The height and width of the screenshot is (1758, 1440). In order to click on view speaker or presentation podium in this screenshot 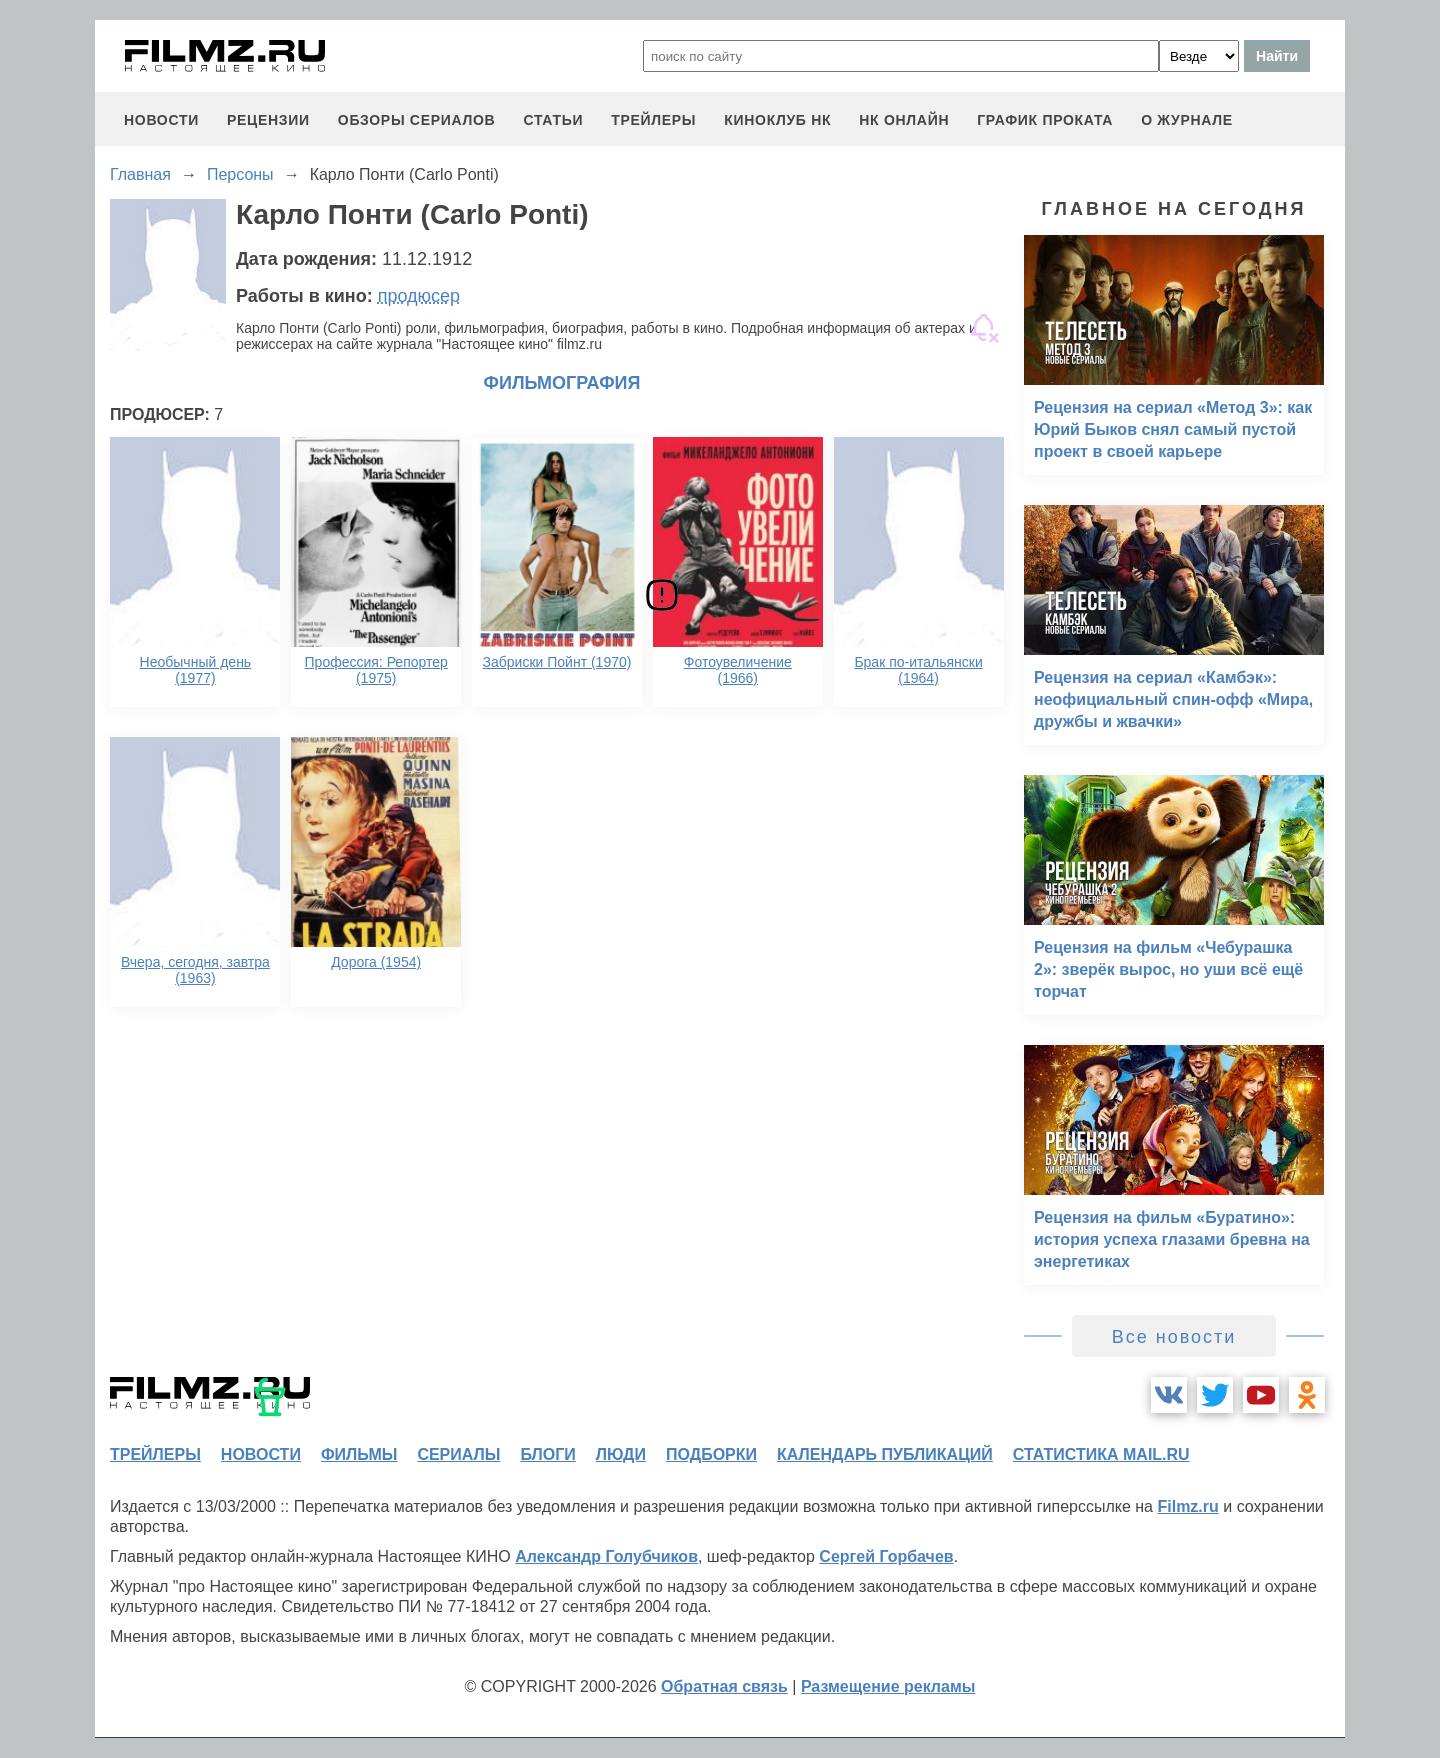, I will do `click(270, 1397)`.